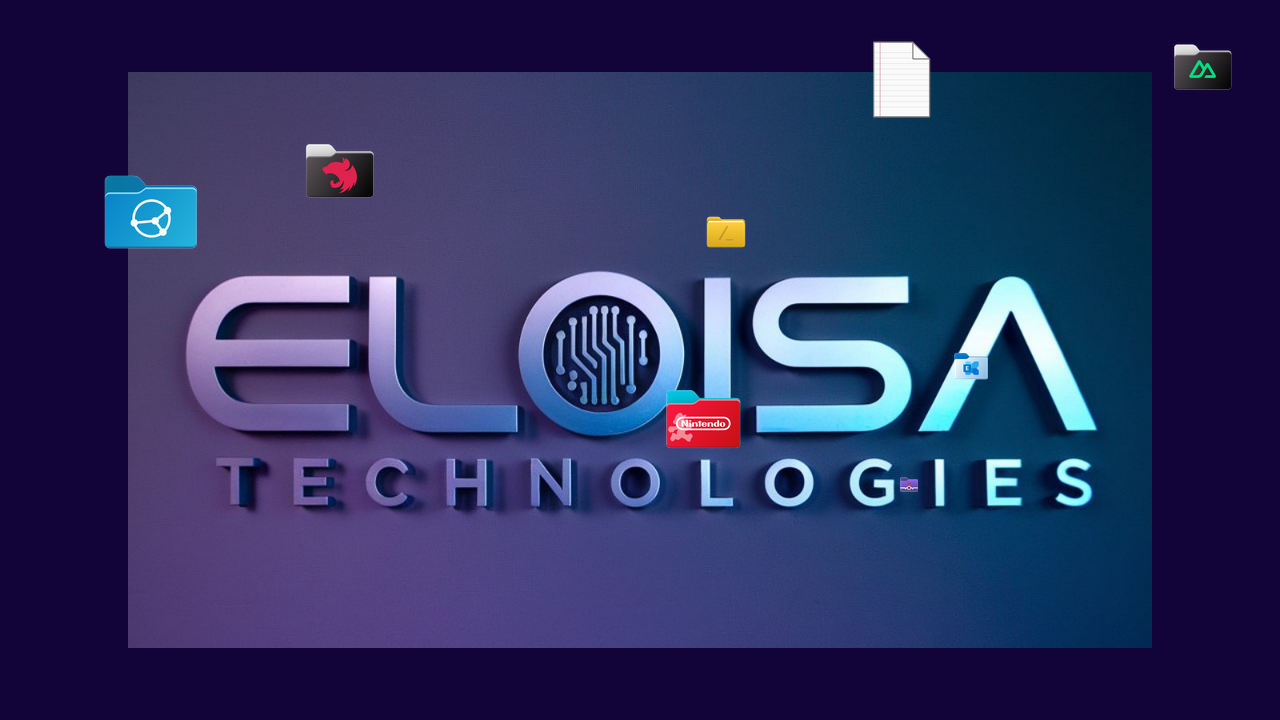 The image size is (1280, 720). I want to click on open syncthing sync folder, so click(150, 214).